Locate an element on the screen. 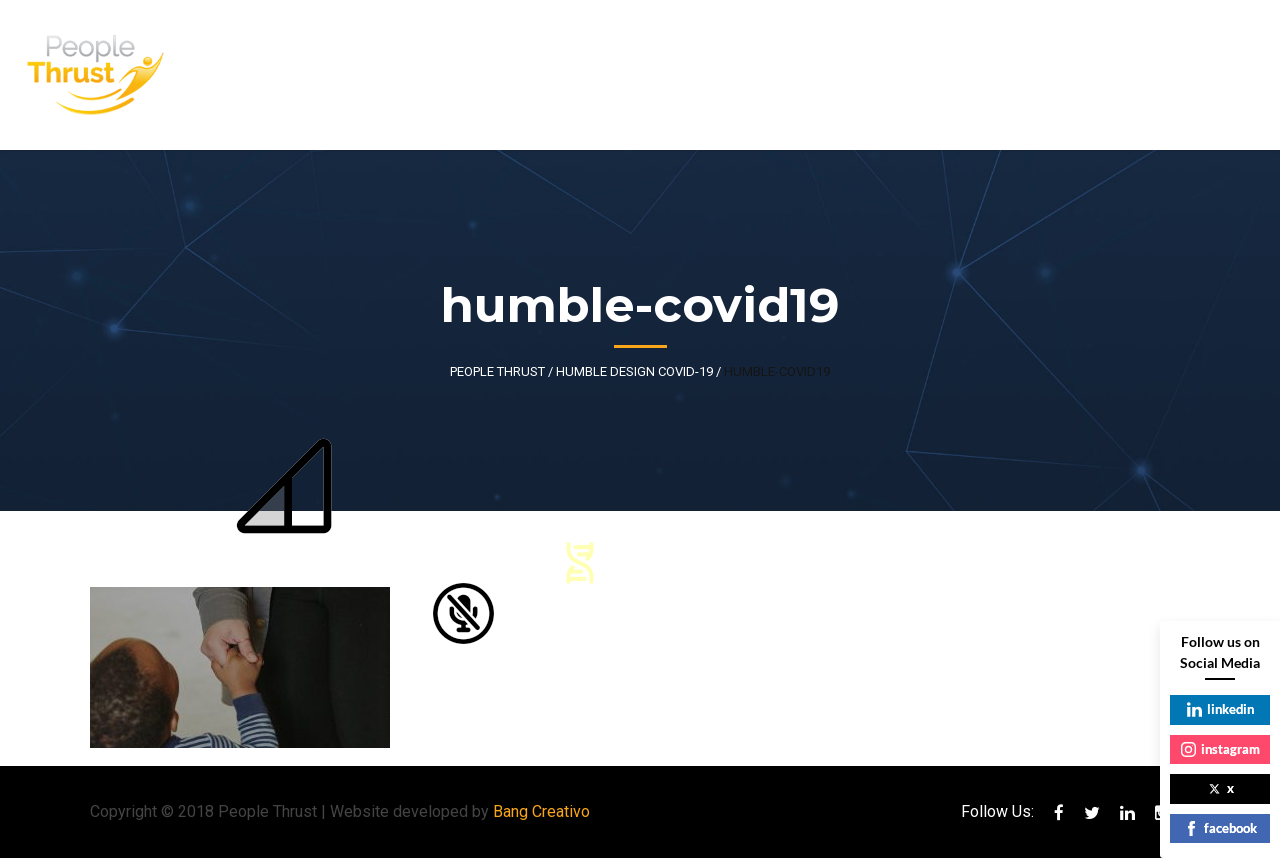  access genetics or biological data is located at coordinates (580, 563).